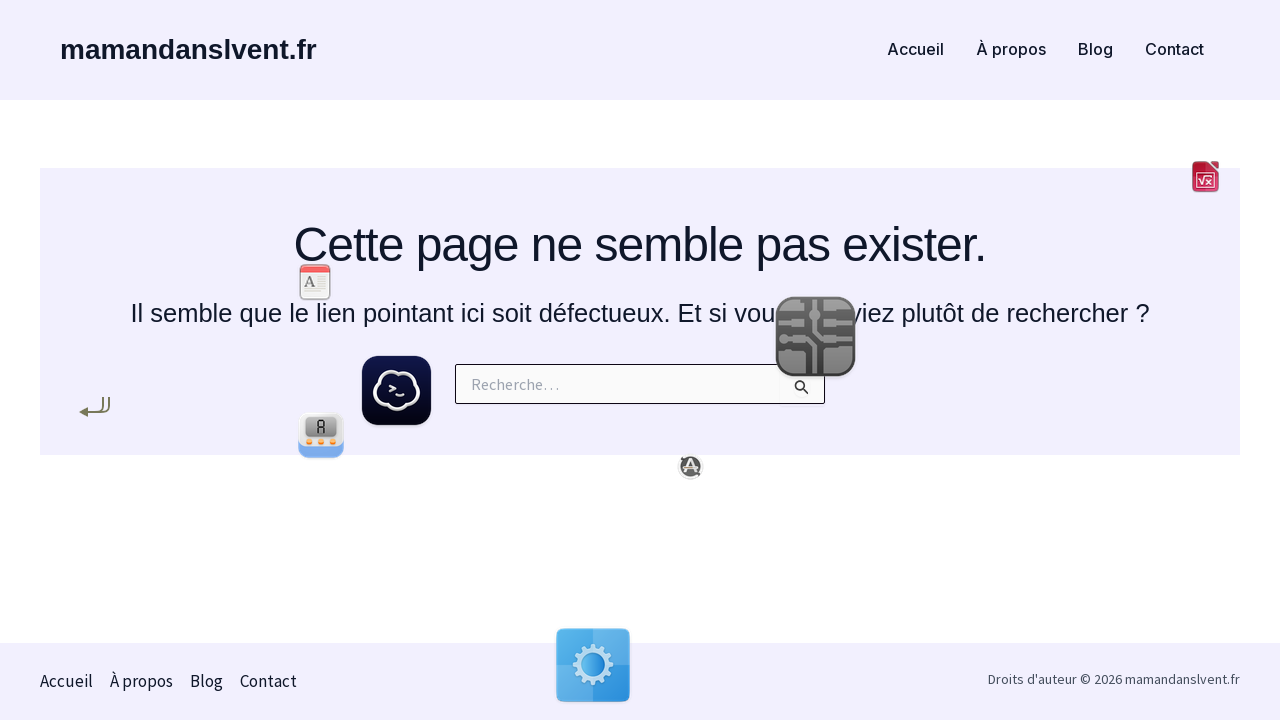 The image size is (1280, 720). I want to click on open libreoffice math equation editor, so click(1205, 176).